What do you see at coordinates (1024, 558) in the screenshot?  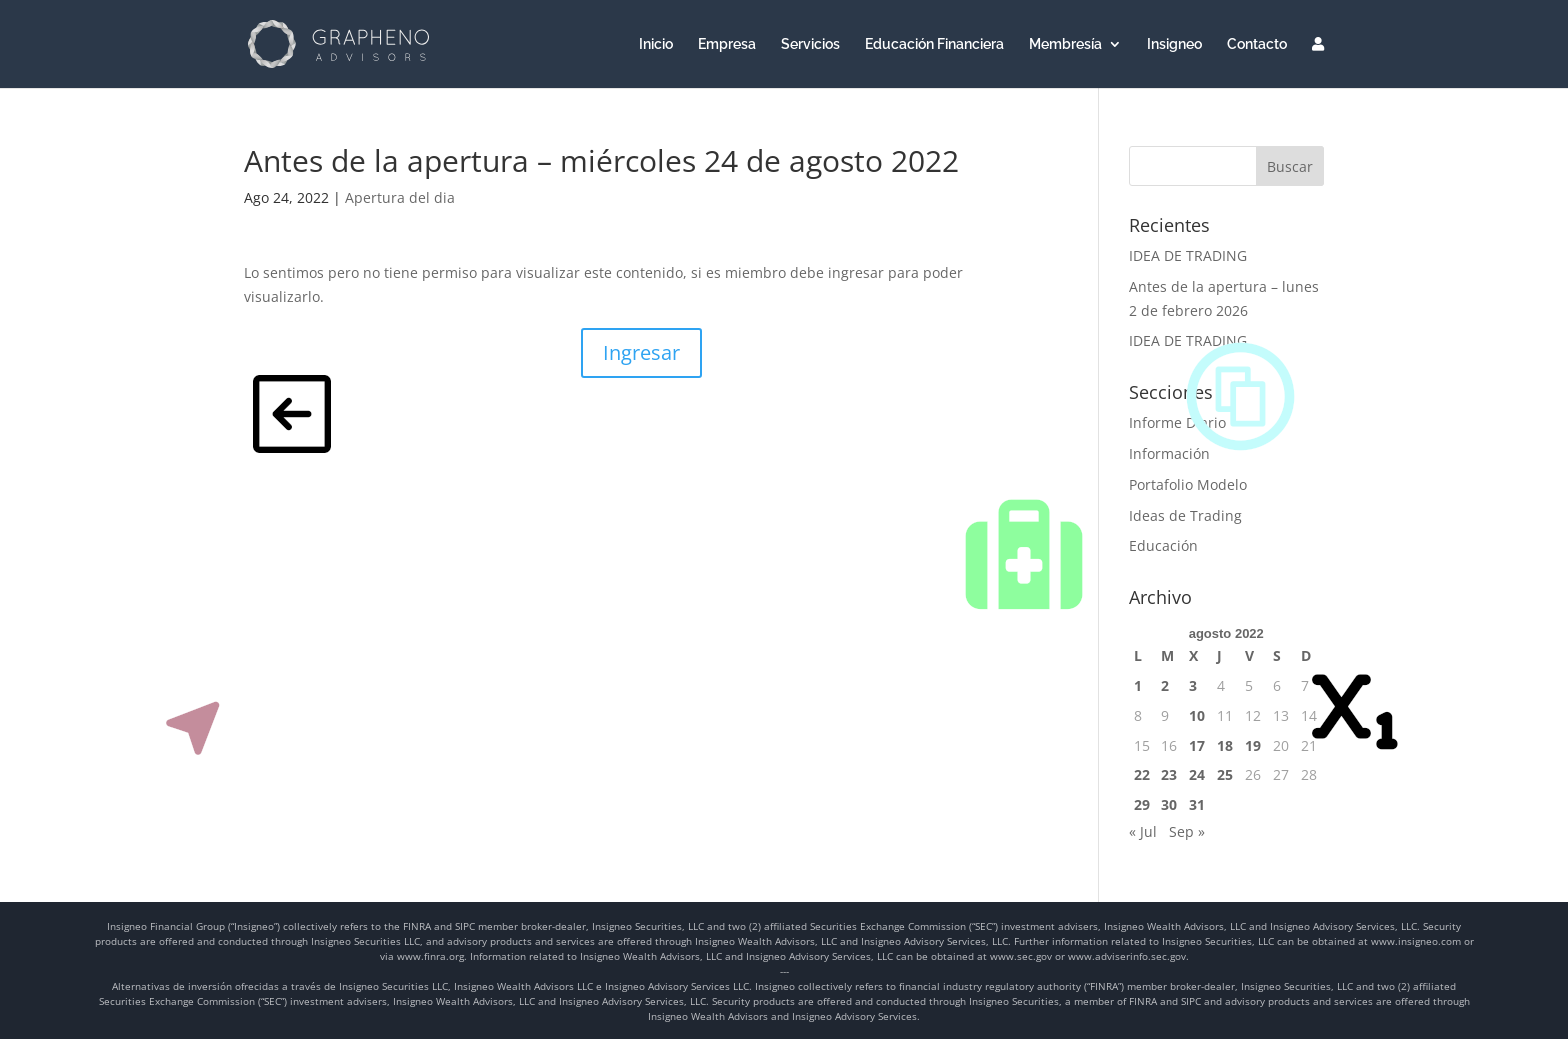 I see `access health or medical services` at bounding box center [1024, 558].